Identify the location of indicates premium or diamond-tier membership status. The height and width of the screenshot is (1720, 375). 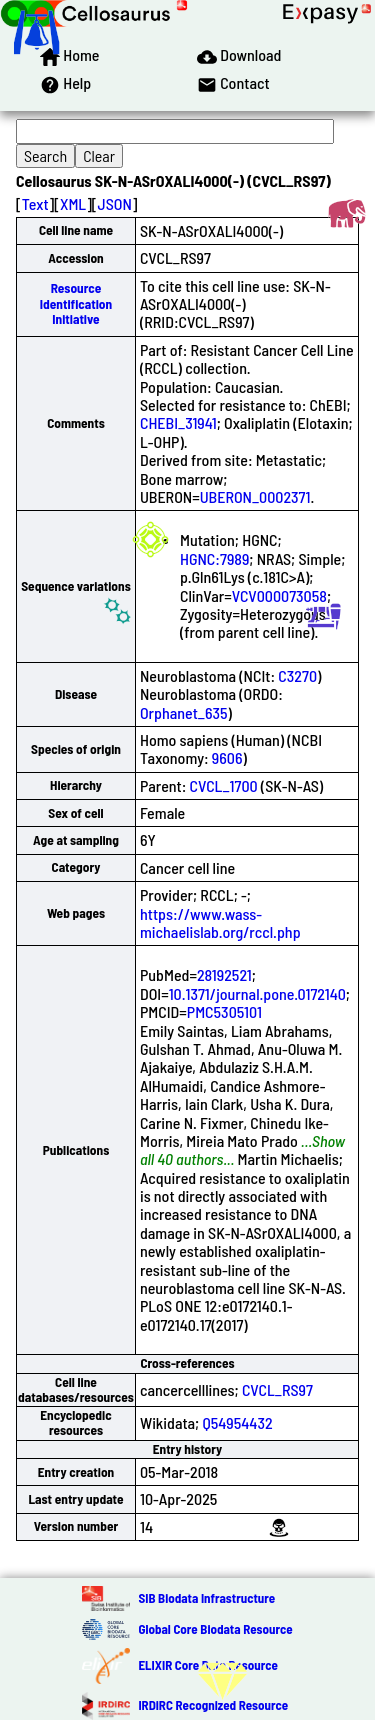
(222, 1679).